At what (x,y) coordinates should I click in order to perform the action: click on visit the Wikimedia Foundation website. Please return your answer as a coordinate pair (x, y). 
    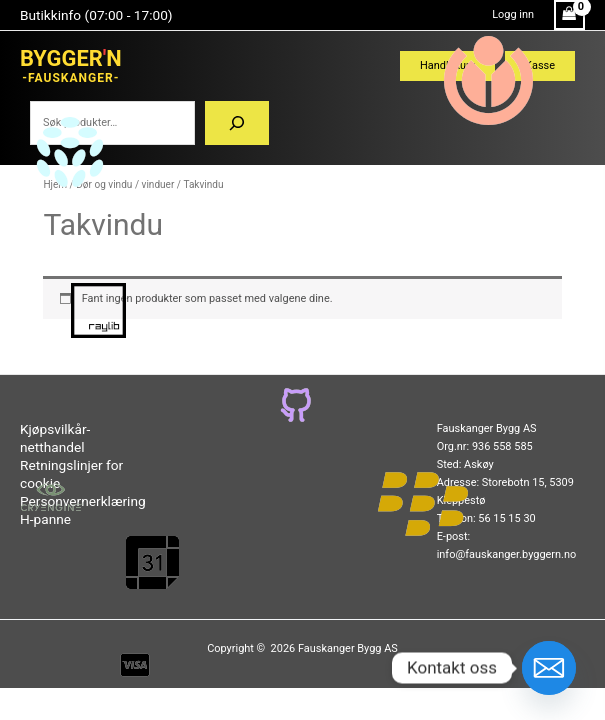
    Looking at the image, I should click on (488, 80).